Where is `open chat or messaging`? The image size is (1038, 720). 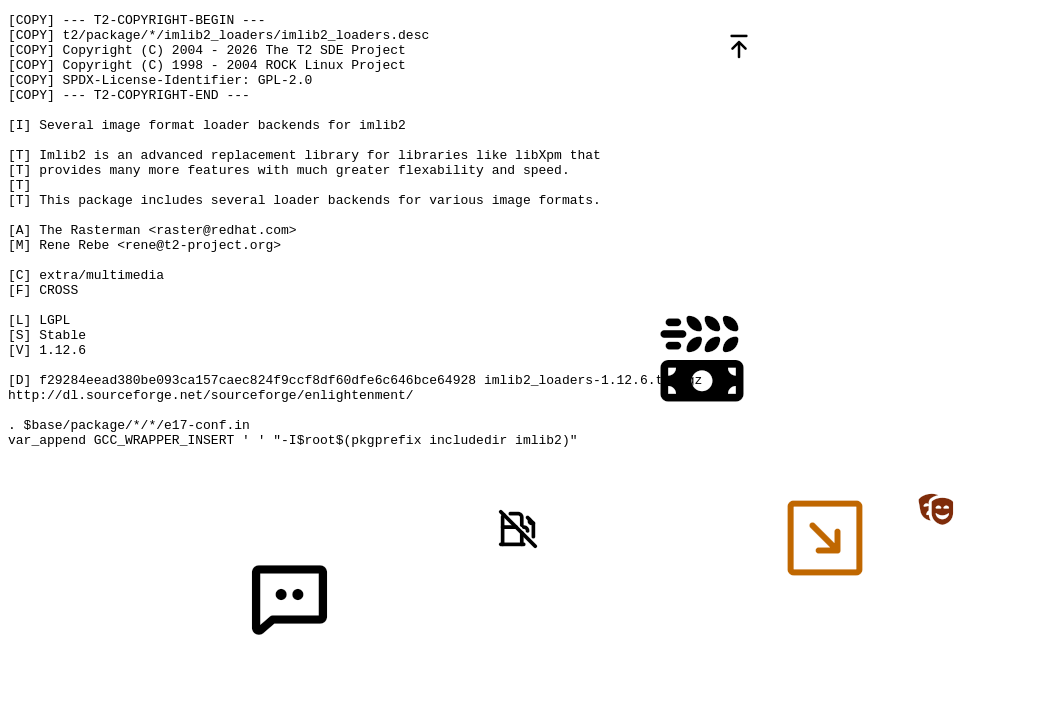
open chat or messaging is located at coordinates (289, 594).